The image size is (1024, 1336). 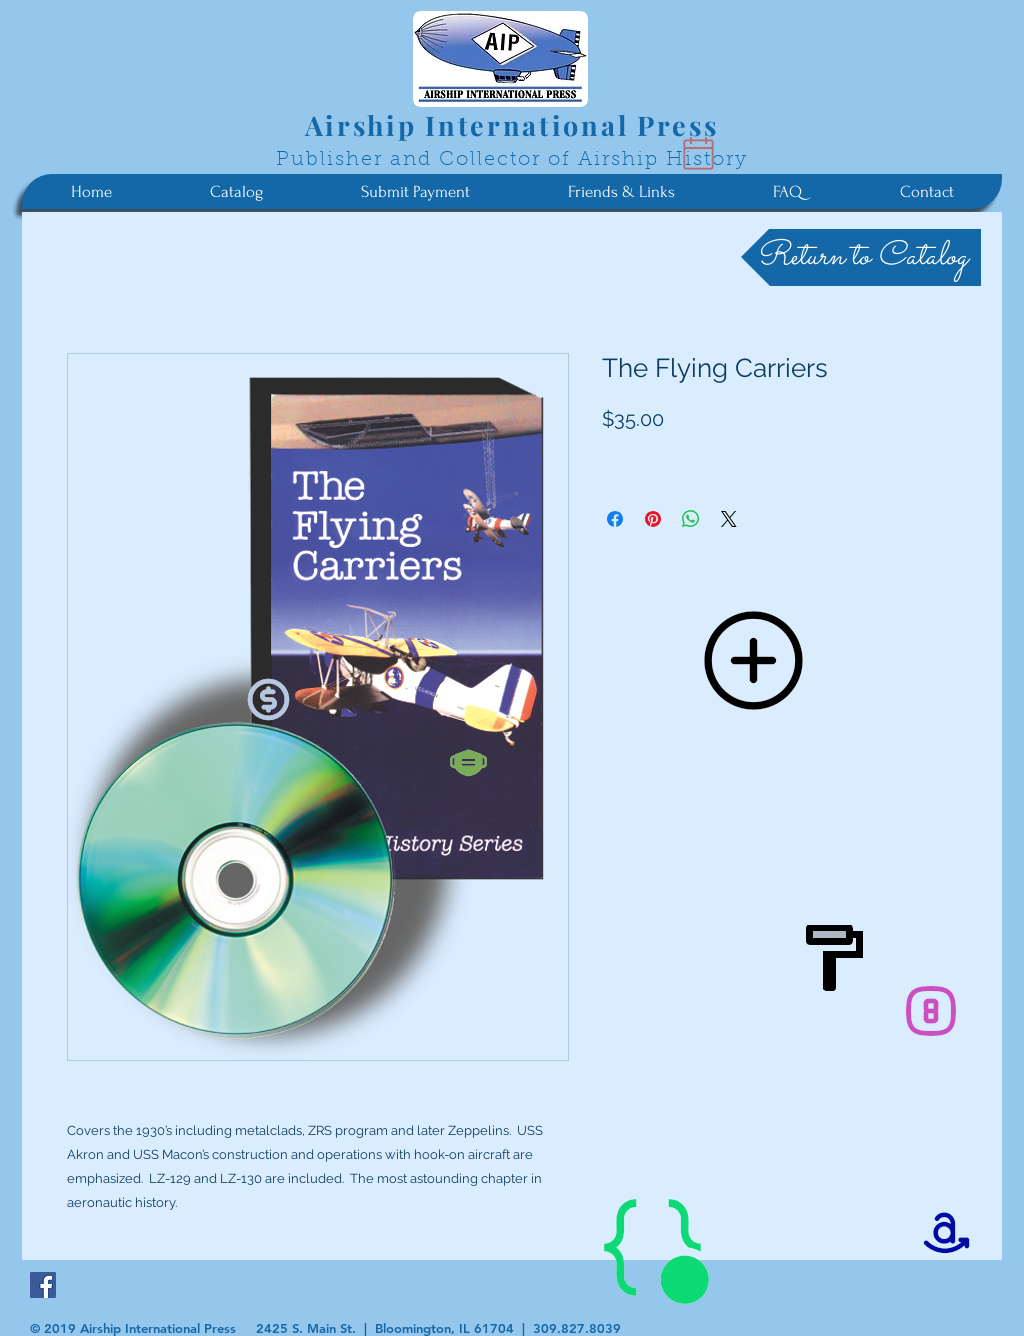 I want to click on indicates item number 8 in a list or sequence, so click(x=931, y=1011).